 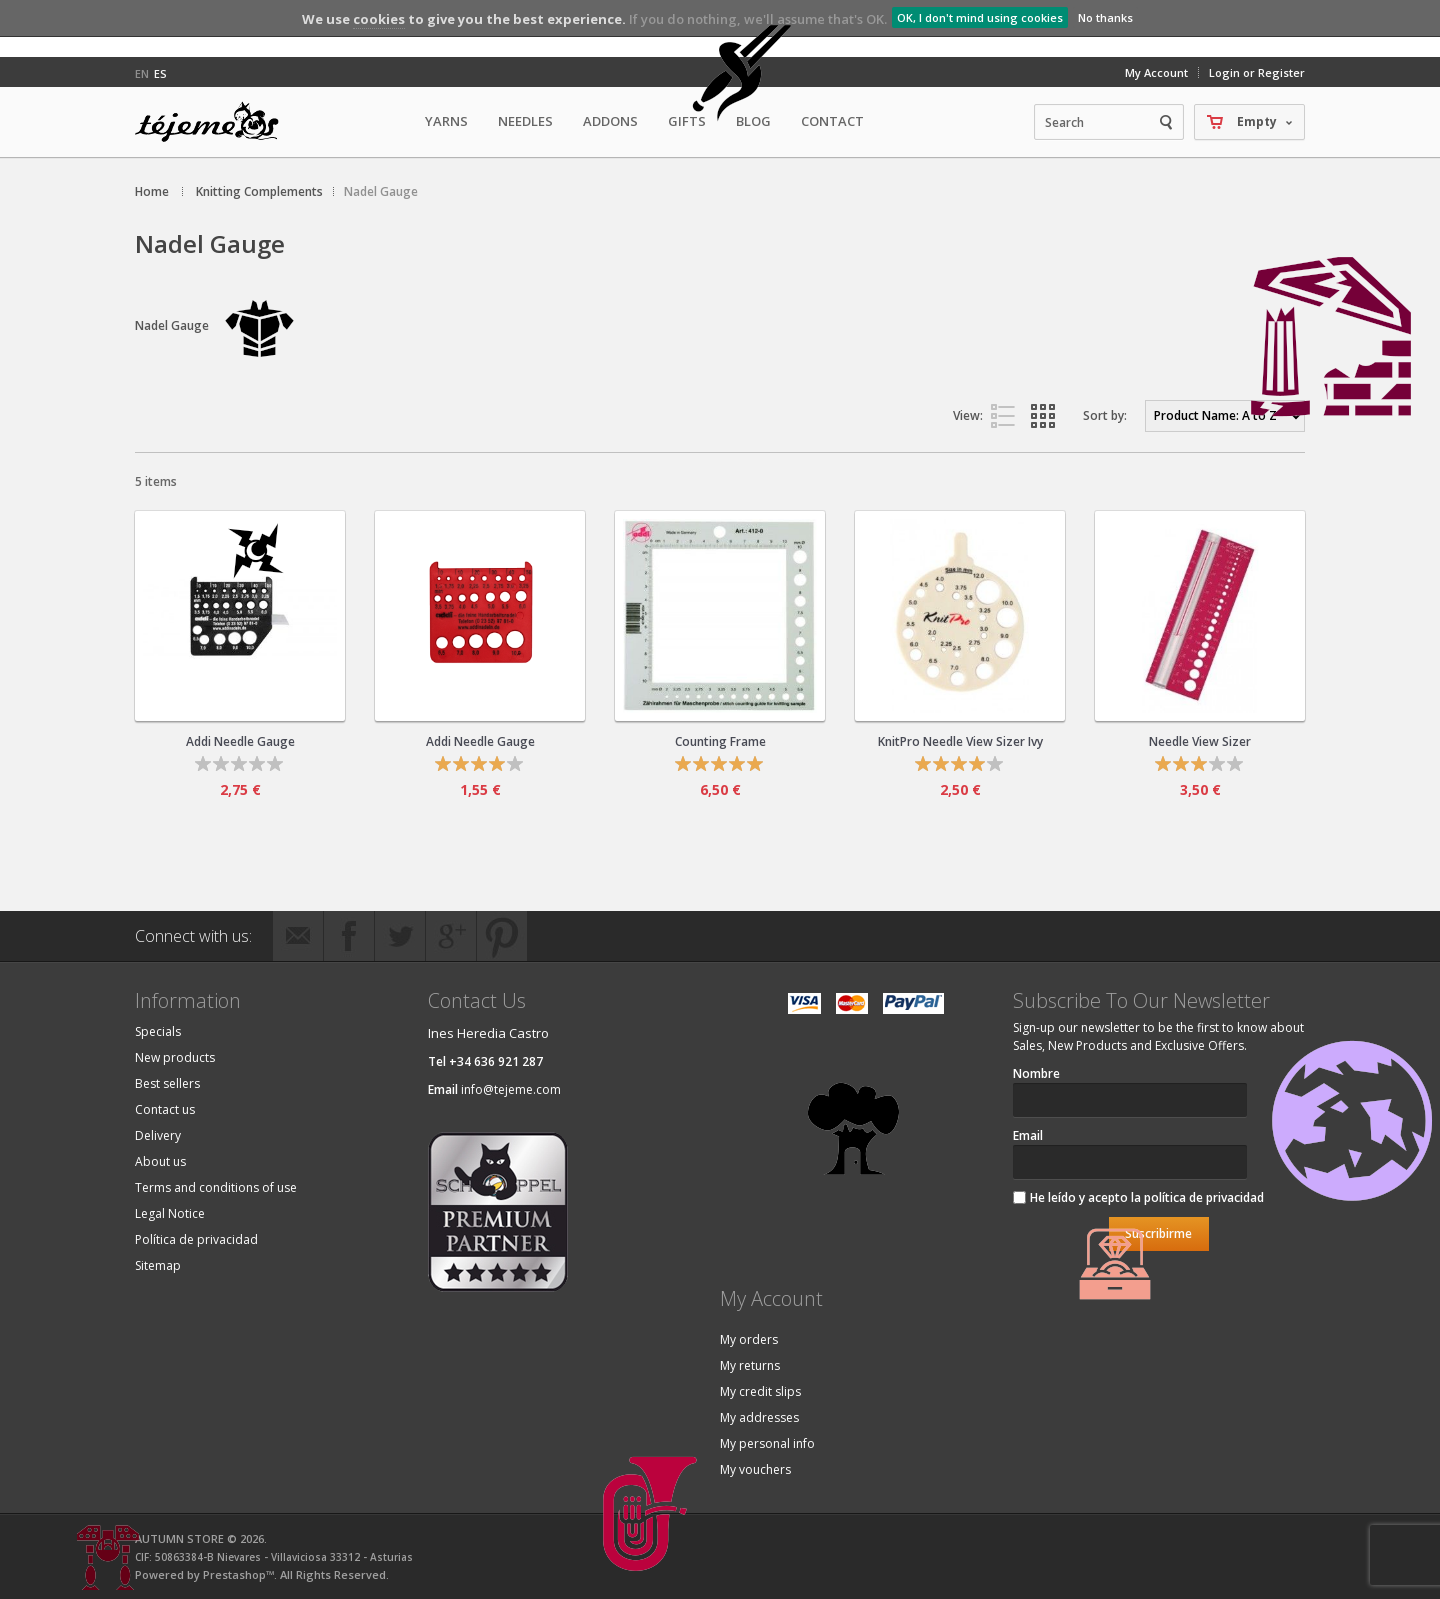 What do you see at coordinates (1330, 337) in the screenshot?
I see `explore ancient ruins or archaeological sites` at bounding box center [1330, 337].